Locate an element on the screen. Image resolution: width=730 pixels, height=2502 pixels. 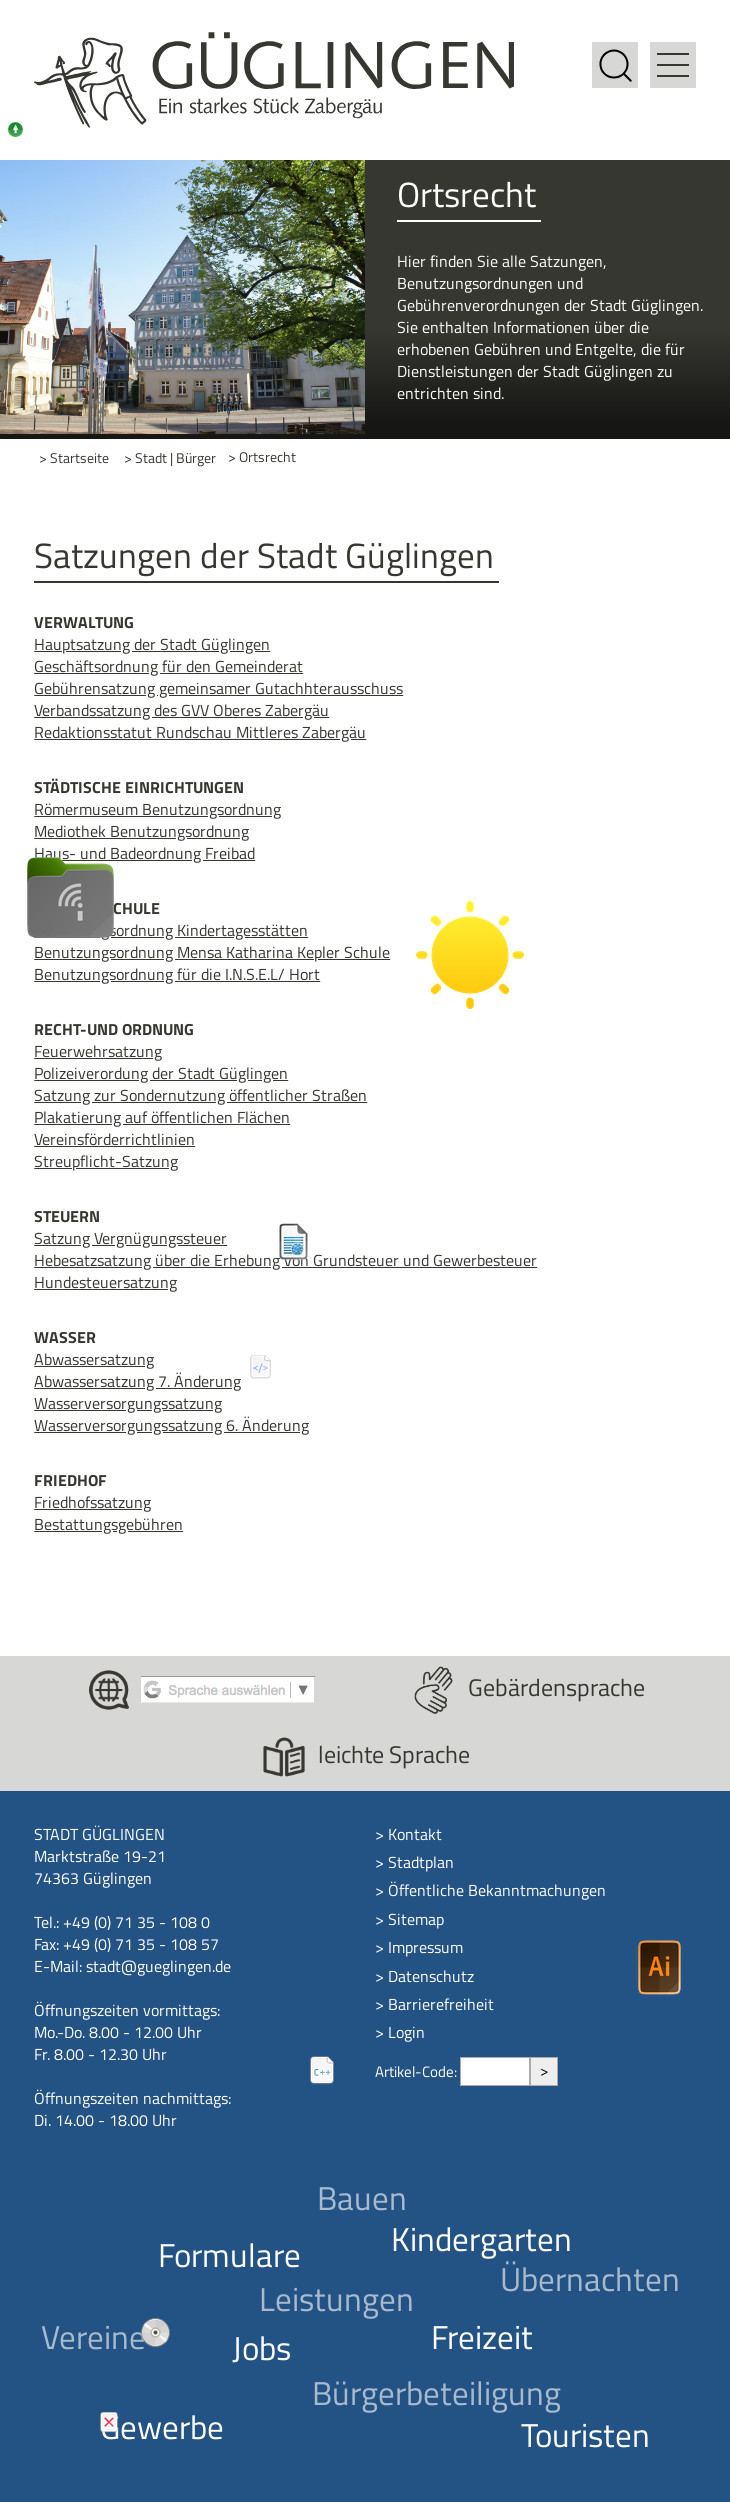
open an Adobe Illustrator file is located at coordinates (659, 1967).